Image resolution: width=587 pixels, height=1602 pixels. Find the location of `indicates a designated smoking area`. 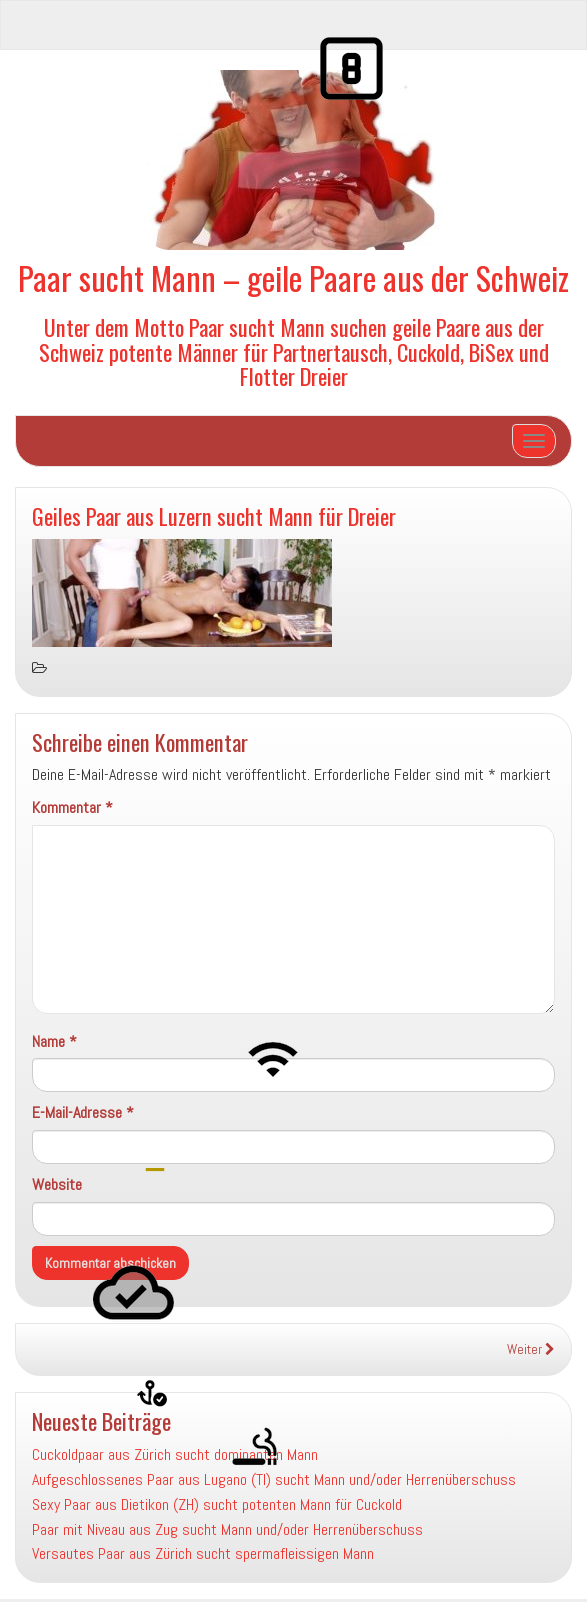

indicates a designated smoking area is located at coordinates (254, 1449).